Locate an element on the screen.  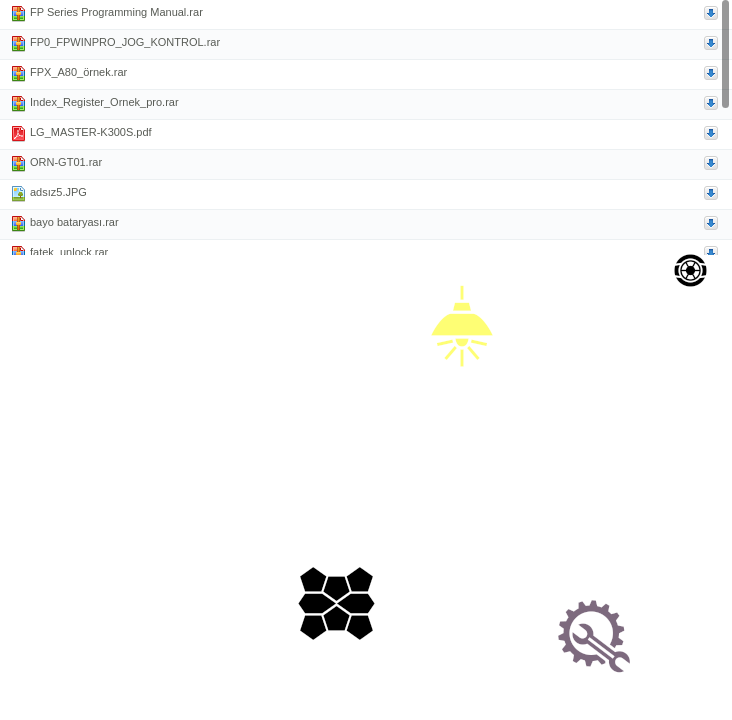
enable automatic repair or maintenance mode is located at coordinates (594, 636).